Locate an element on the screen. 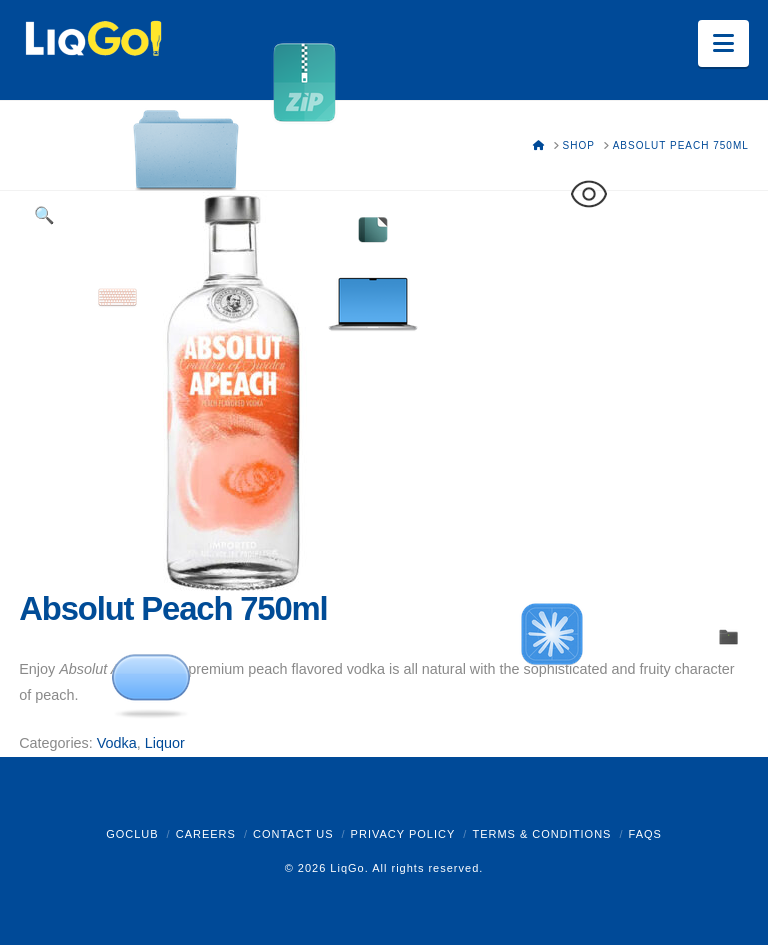 The image size is (768, 945). add or manage labels for items is located at coordinates (151, 681).